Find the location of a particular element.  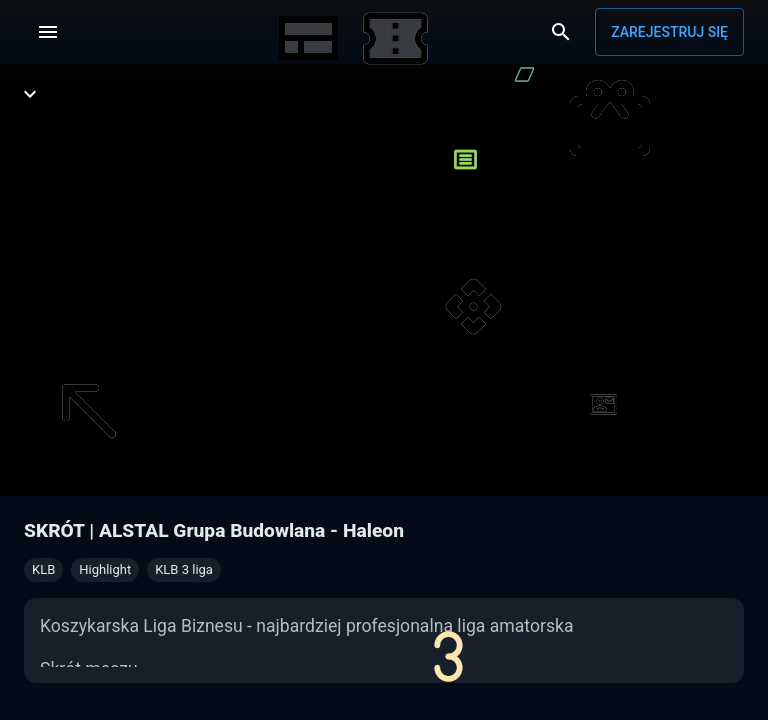

switch to compact view layout is located at coordinates (307, 38).